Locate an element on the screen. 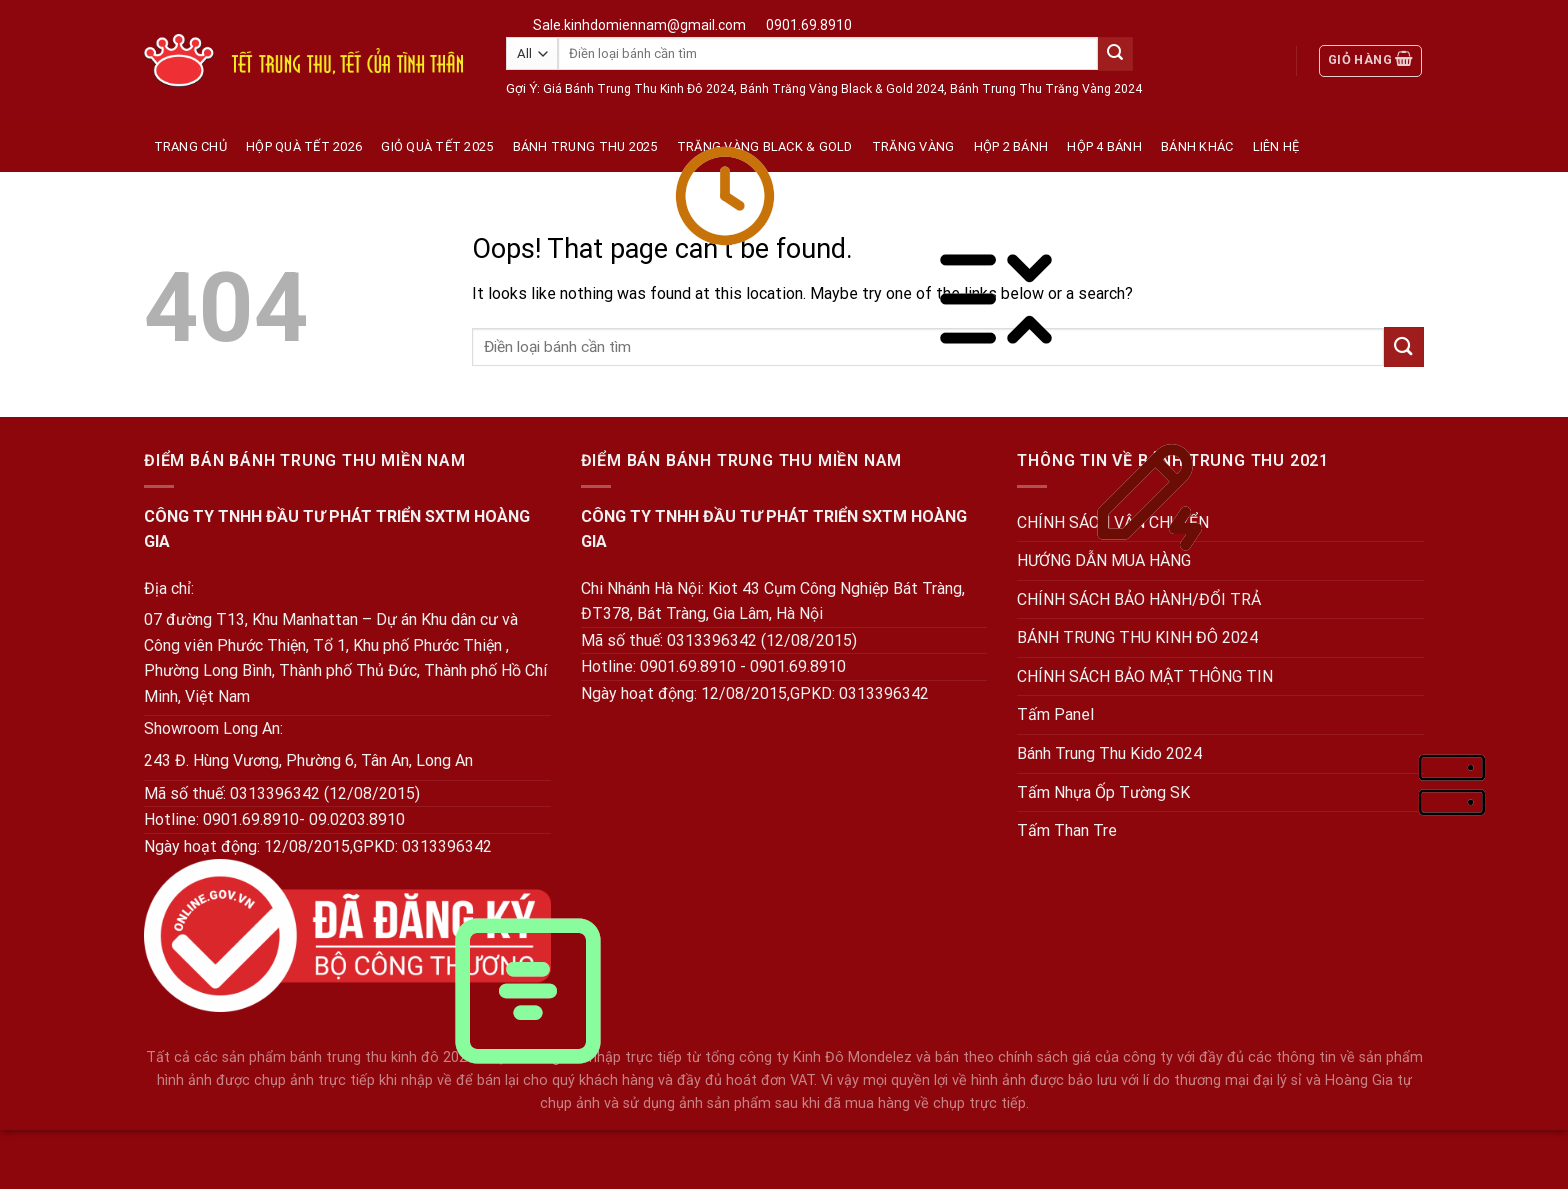  center align content horizontally and vertically is located at coordinates (528, 991).